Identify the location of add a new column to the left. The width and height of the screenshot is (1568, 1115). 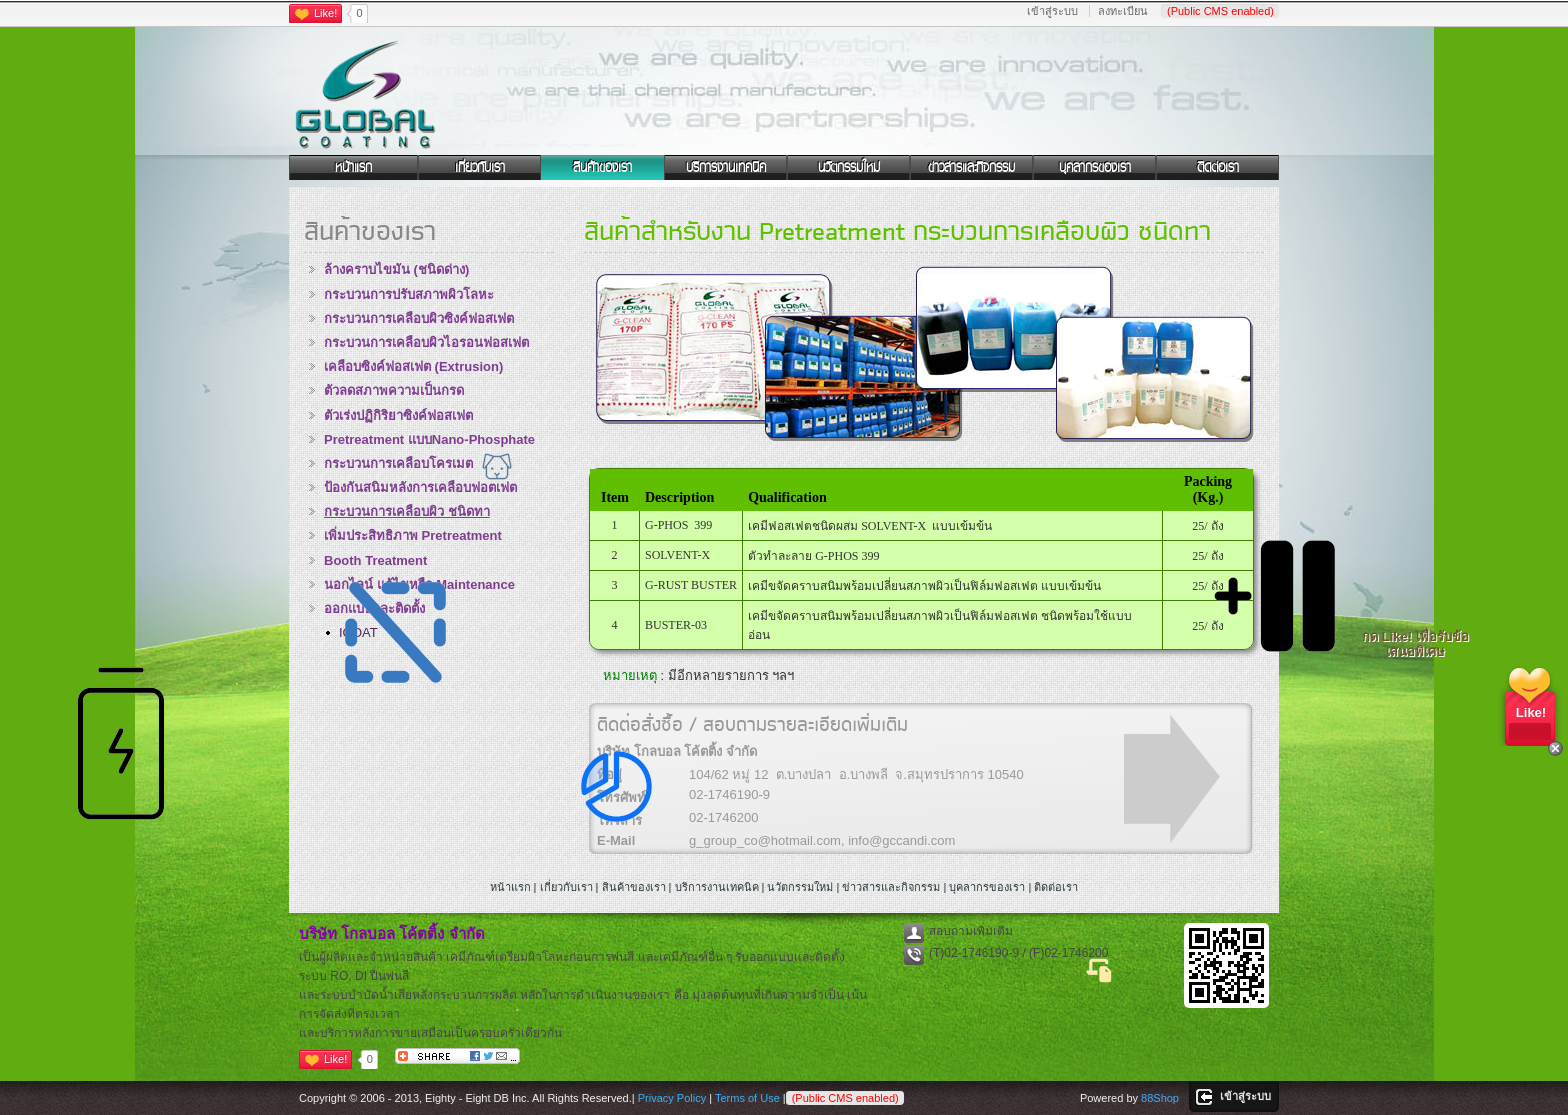
(1284, 596).